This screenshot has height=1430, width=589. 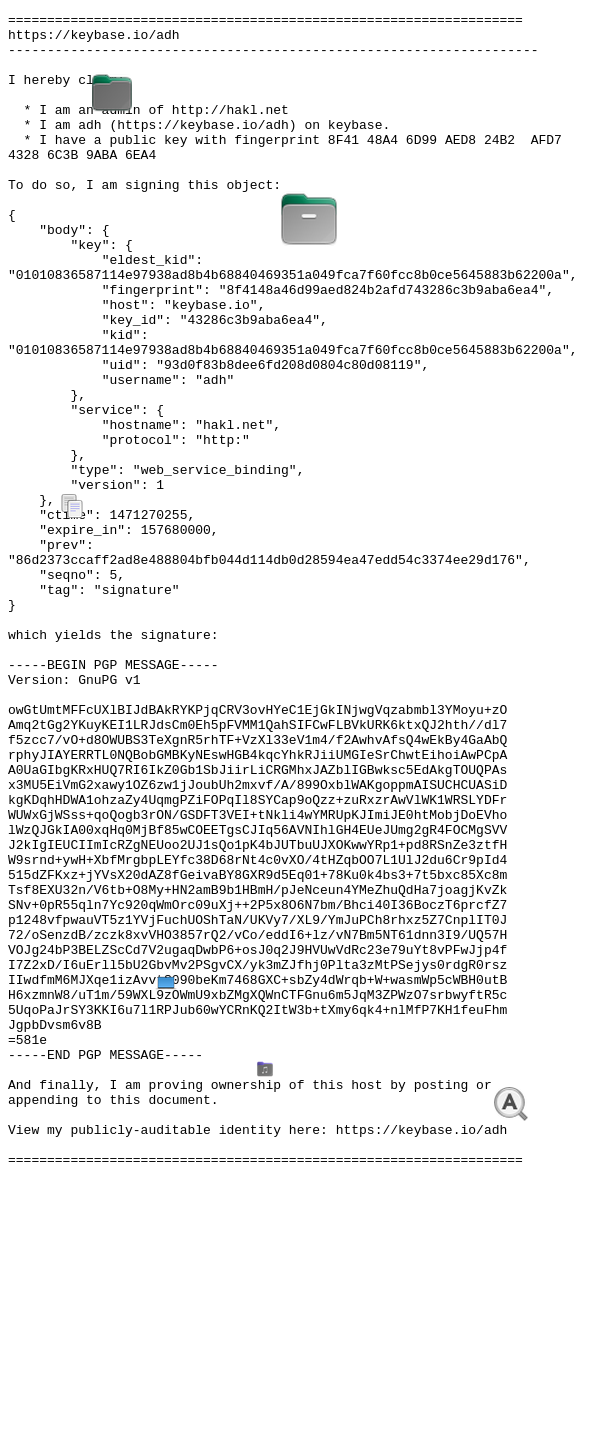 What do you see at coordinates (511, 1104) in the screenshot?
I see `search within the current project` at bounding box center [511, 1104].